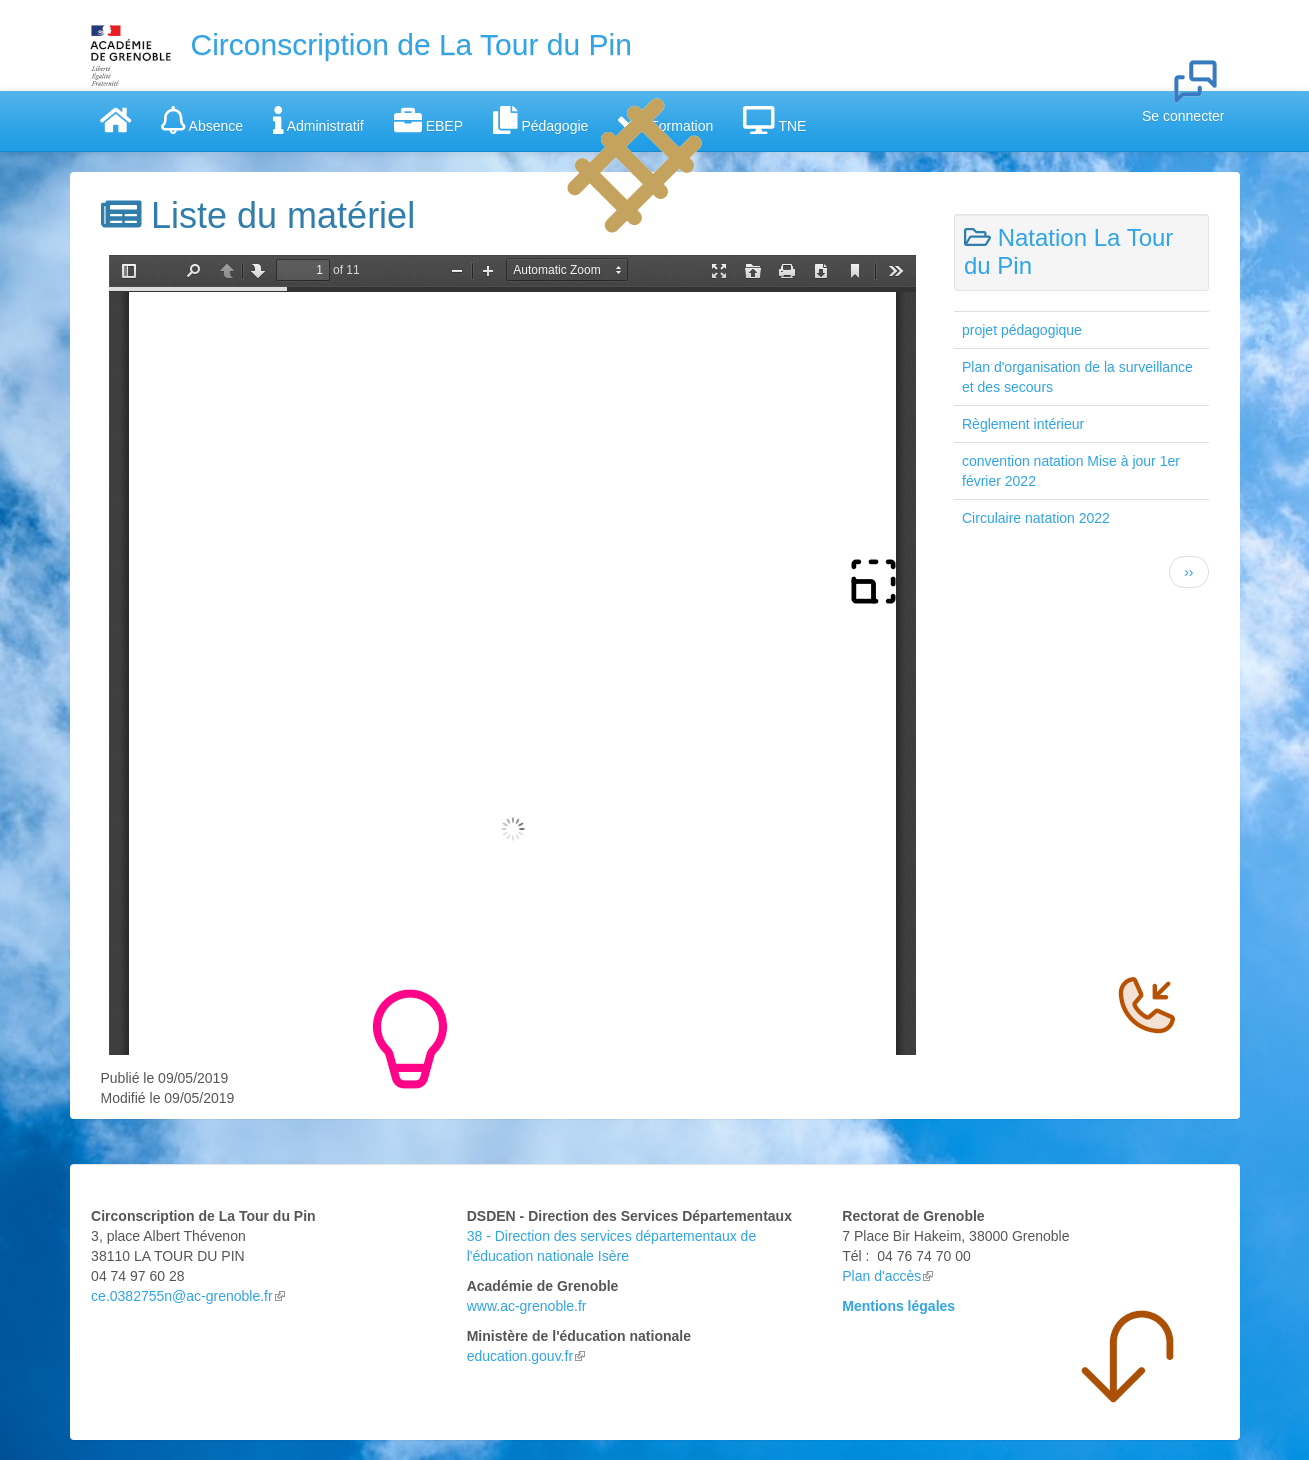 This screenshot has height=1460, width=1309. What do you see at coordinates (1195, 81) in the screenshot?
I see `open messages or conversations` at bounding box center [1195, 81].